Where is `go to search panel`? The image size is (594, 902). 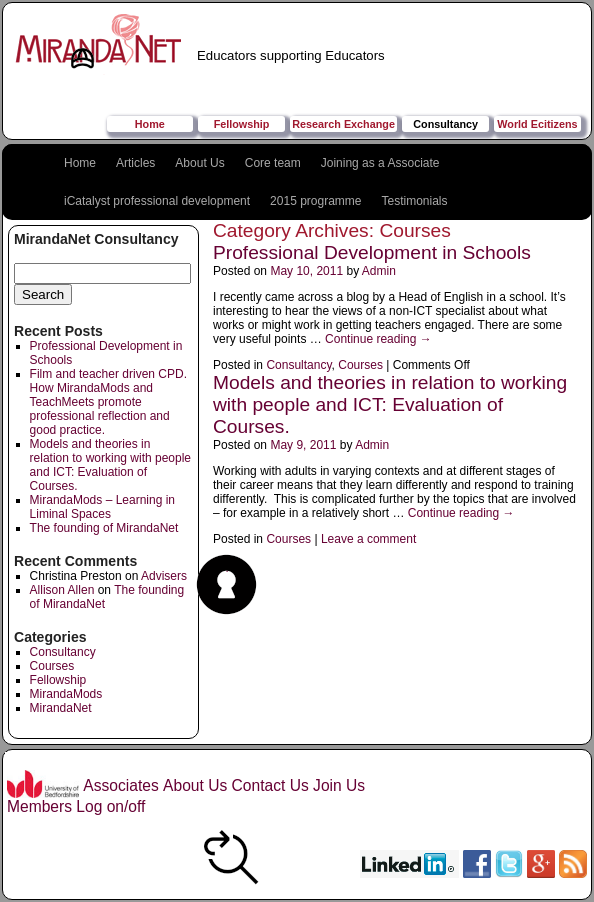
go to search panel is located at coordinates (233, 859).